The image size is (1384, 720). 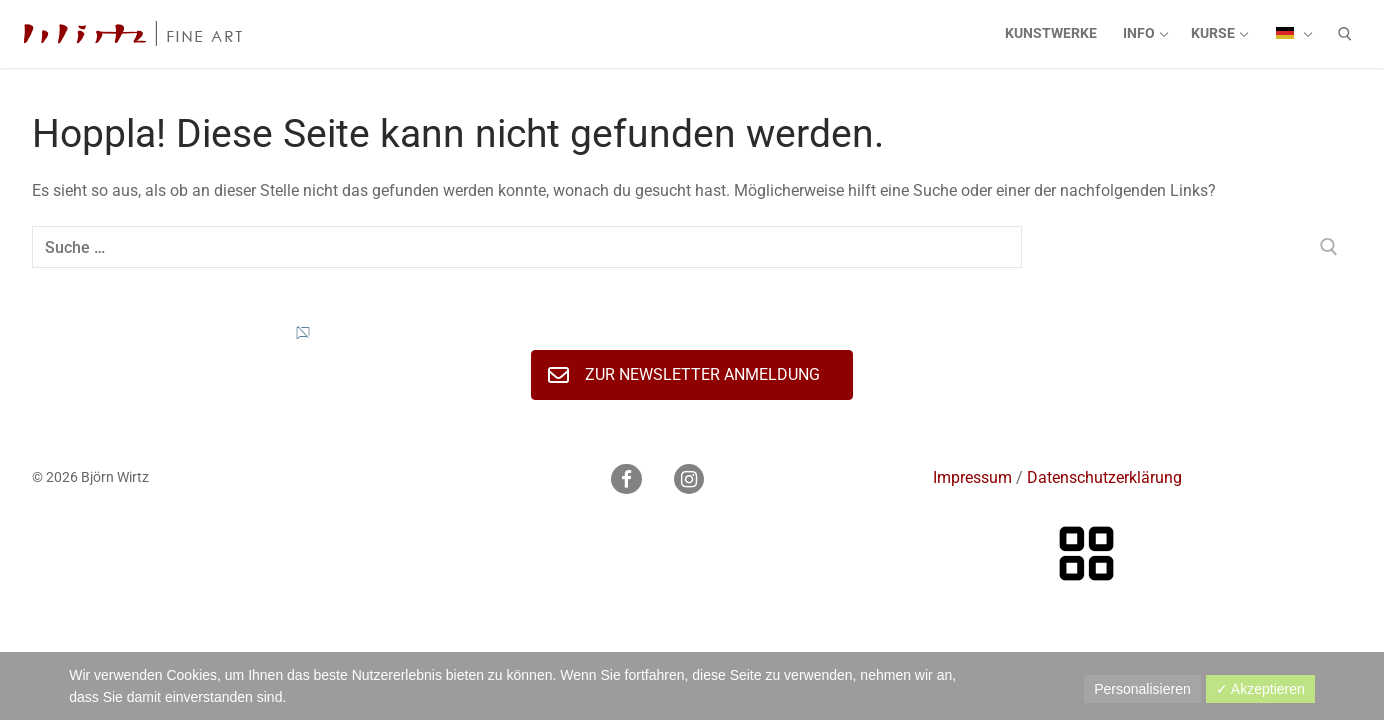 I want to click on open app grid or launcher, so click(x=1086, y=553).